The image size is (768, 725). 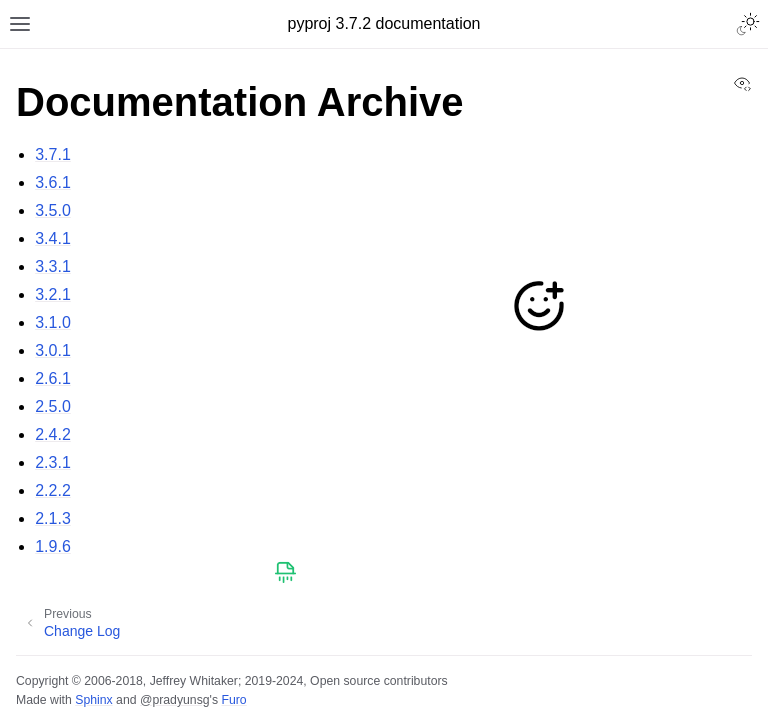 I want to click on permanently delete a document, so click(x=285, y=572).